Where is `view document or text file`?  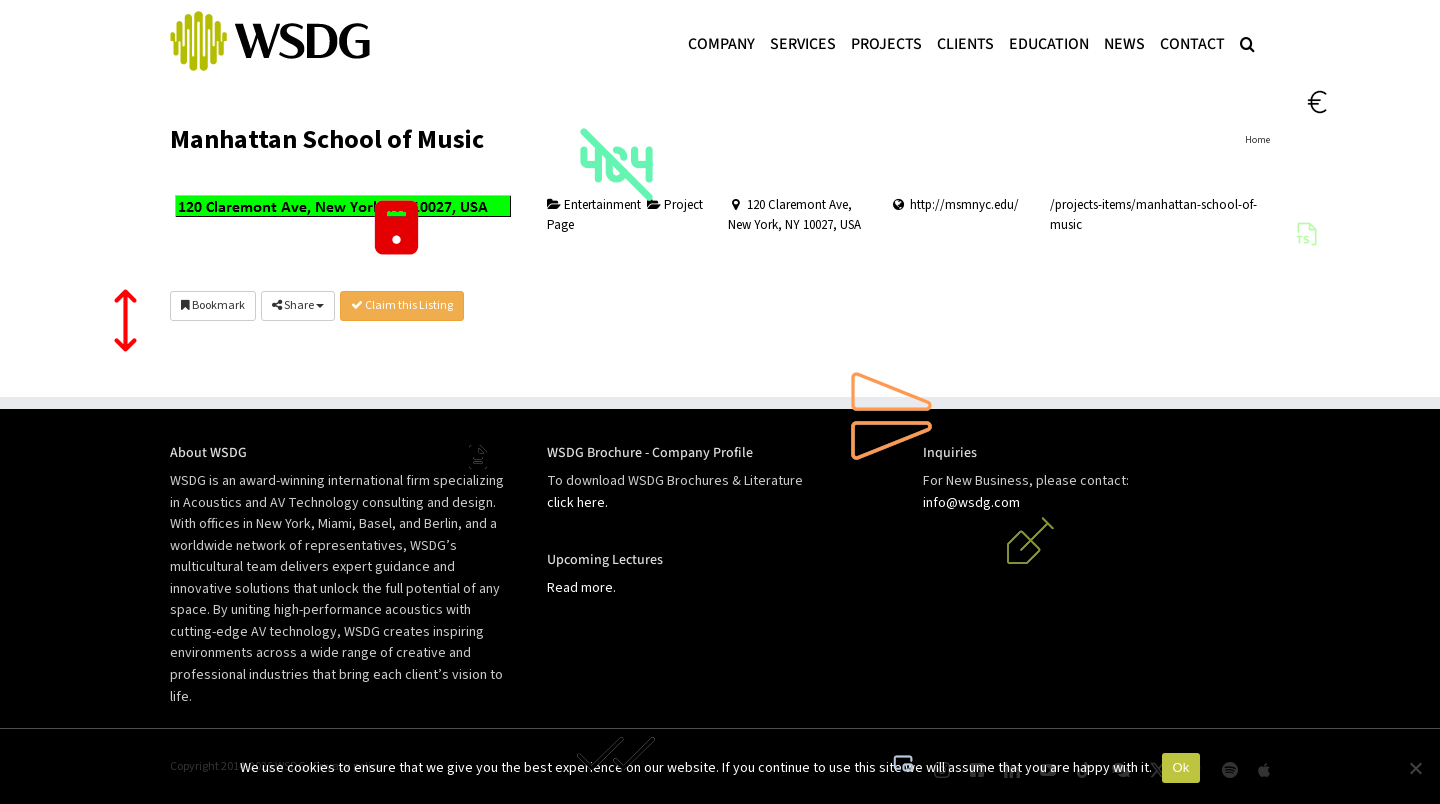 view document or text file is located at coordinates (478, 457).